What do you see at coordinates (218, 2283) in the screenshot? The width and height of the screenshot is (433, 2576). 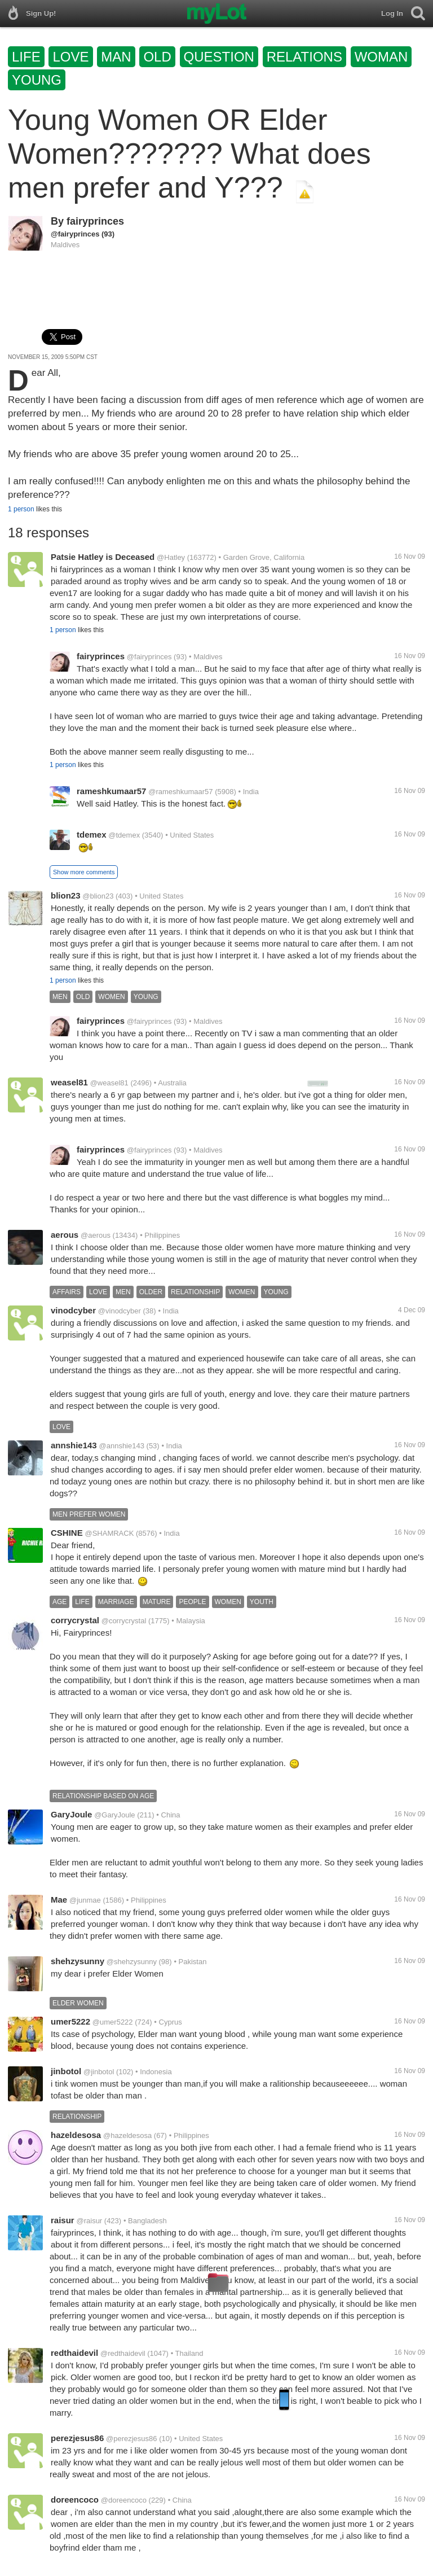 I see `open folder to view contents` at bounding box center [218, 2283].